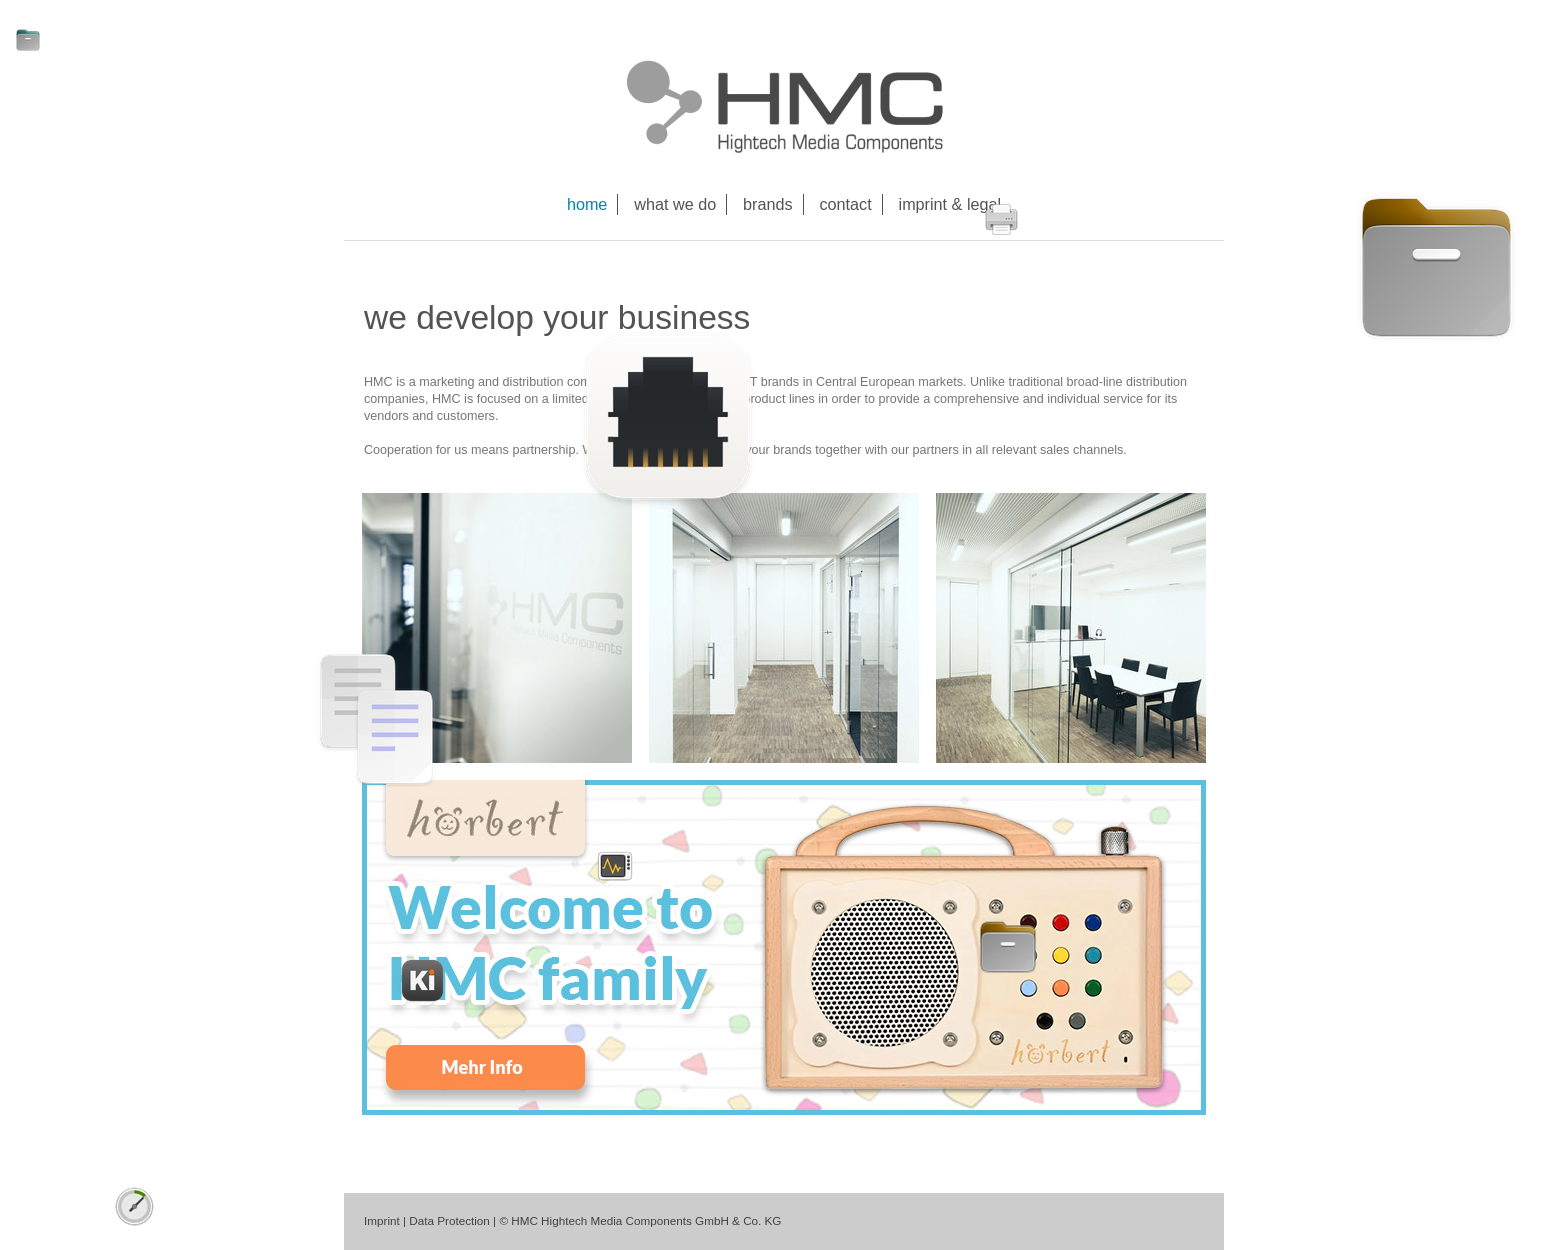  I want to click on open file manager application, so click(1436, 267).